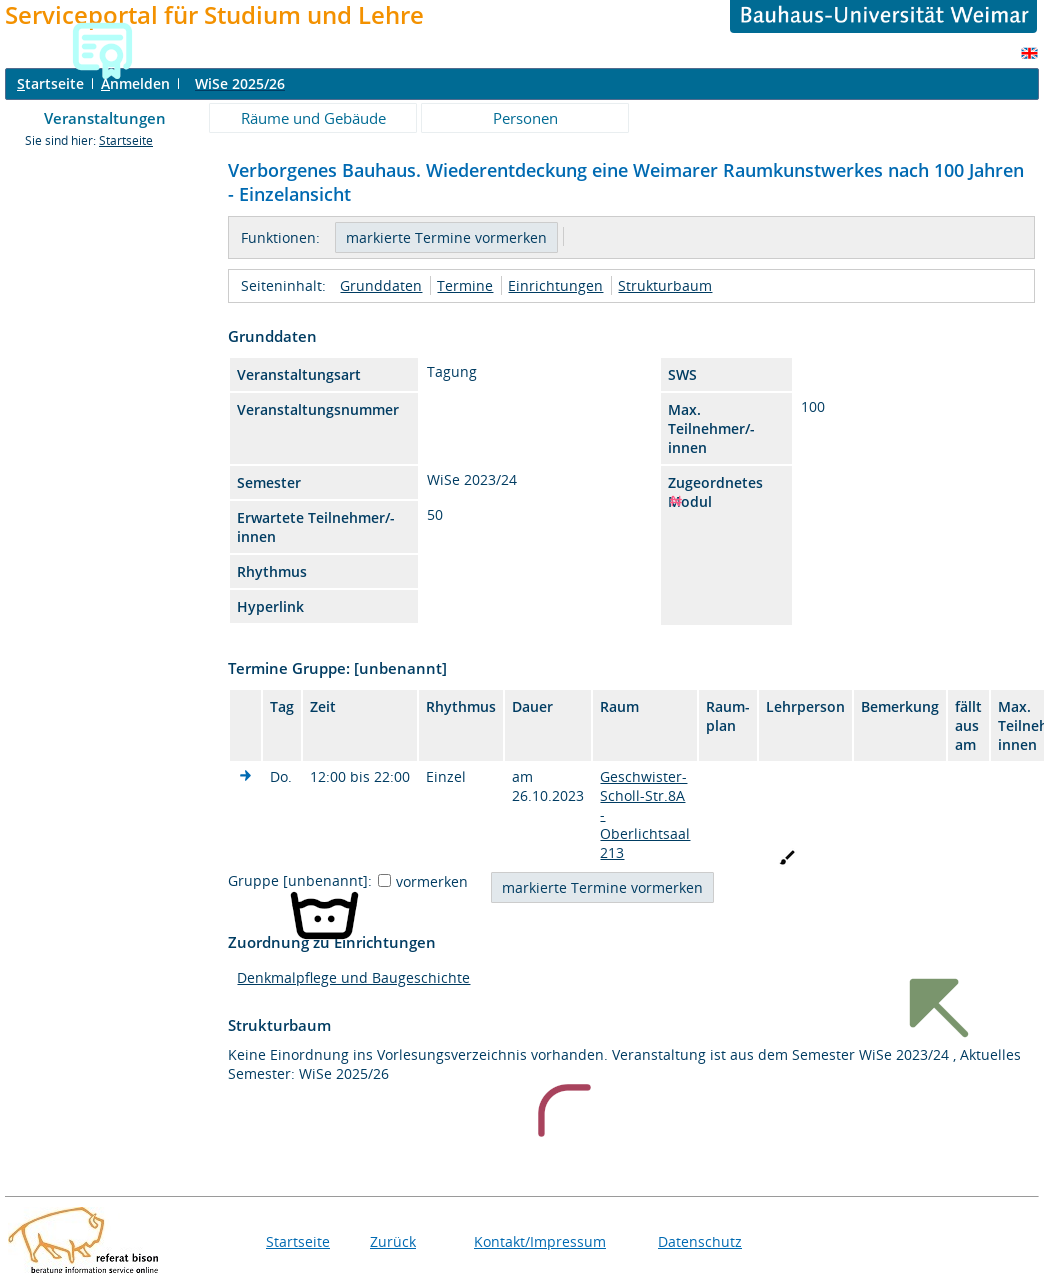  I want to click on wash at low temperature setting, so click(324, 915).